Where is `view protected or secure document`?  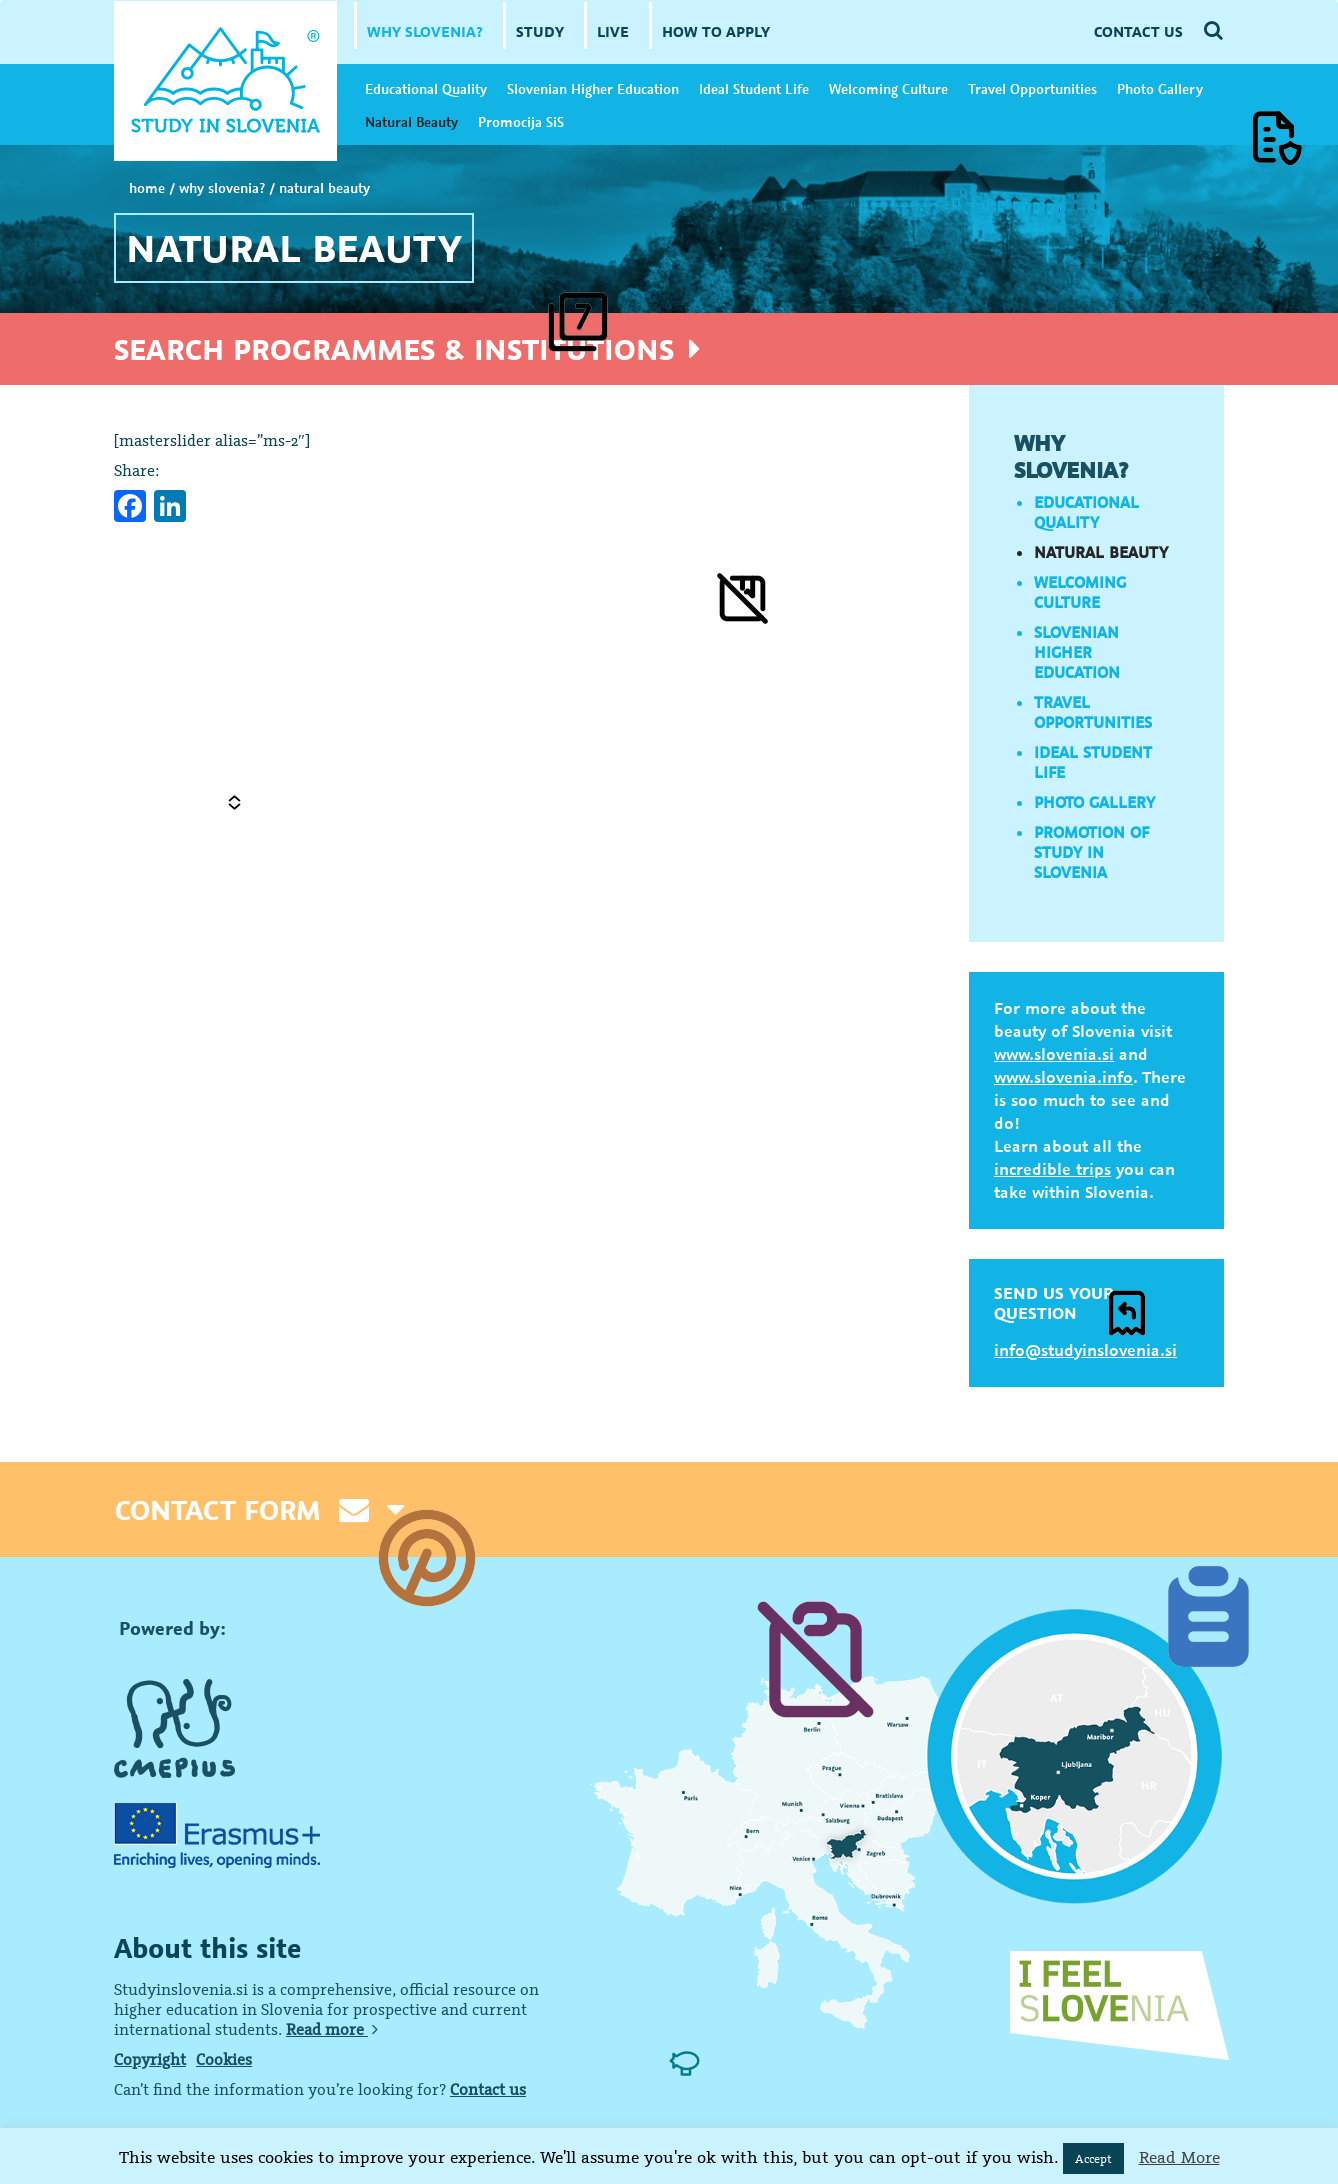 view protected or secure document is located at coordinates (1276, 137).